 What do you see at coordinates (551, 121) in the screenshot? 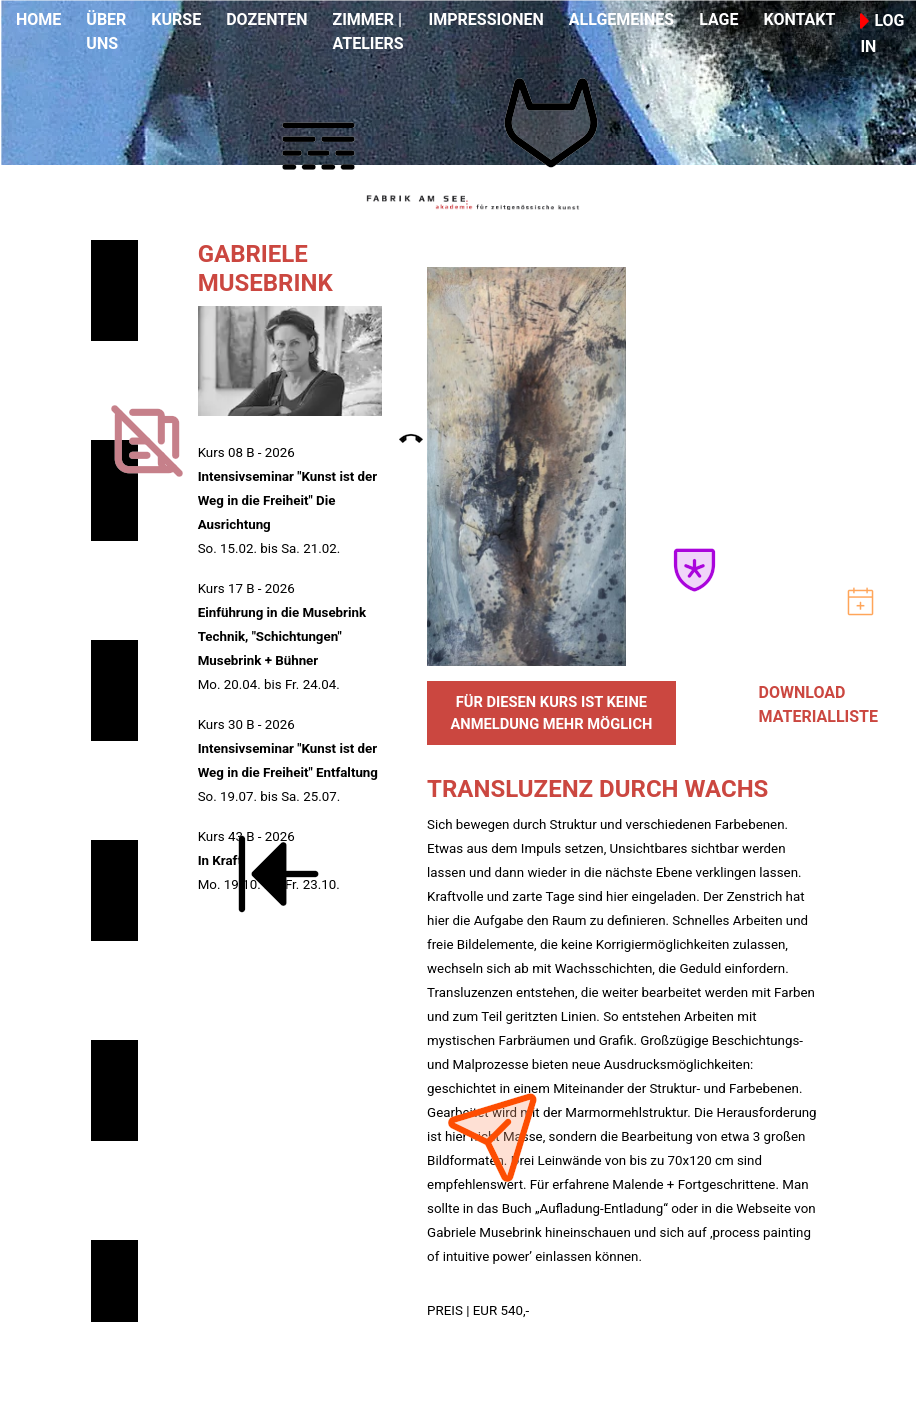
I see `open gitlab repository` at bounding box center [551, 121].